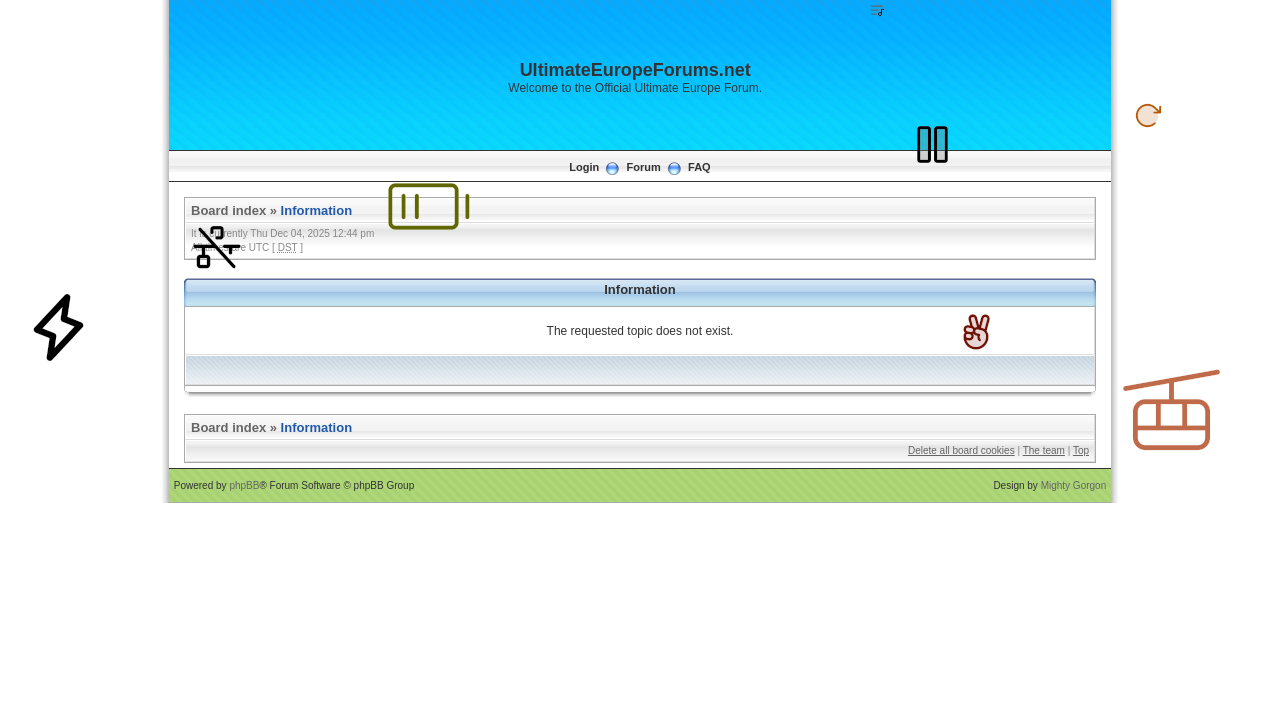 This screenshot has width=1280, height=720. What do you see at coordinates (217, 248) in the screenshot?
I see `network connection unavailable` at bounding box center [217, 248].